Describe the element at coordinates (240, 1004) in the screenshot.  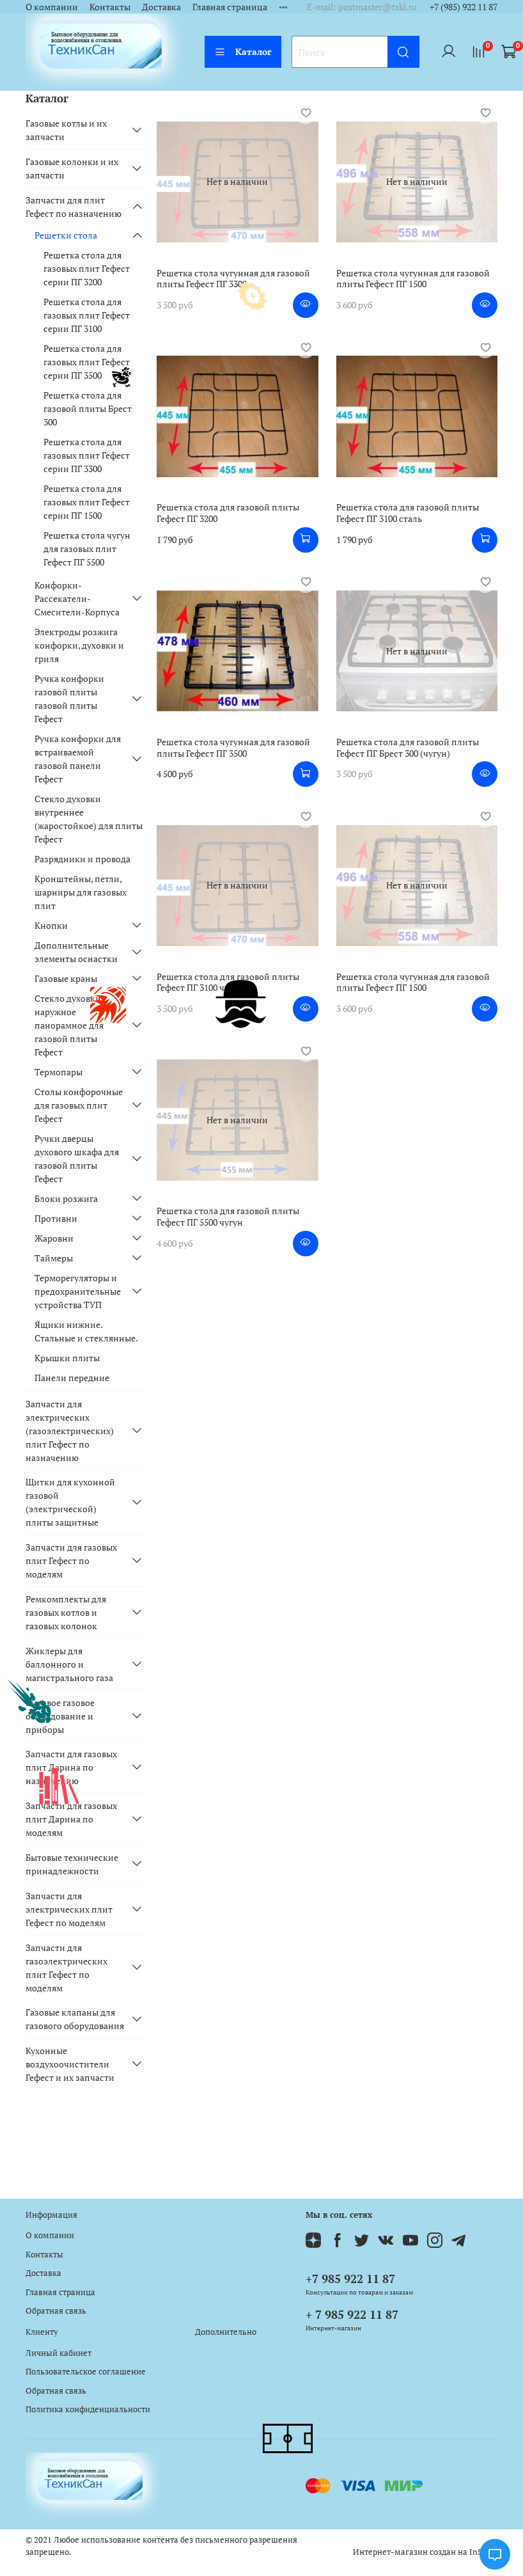
I see `select a gentleman or vintage character avatar` at that location.